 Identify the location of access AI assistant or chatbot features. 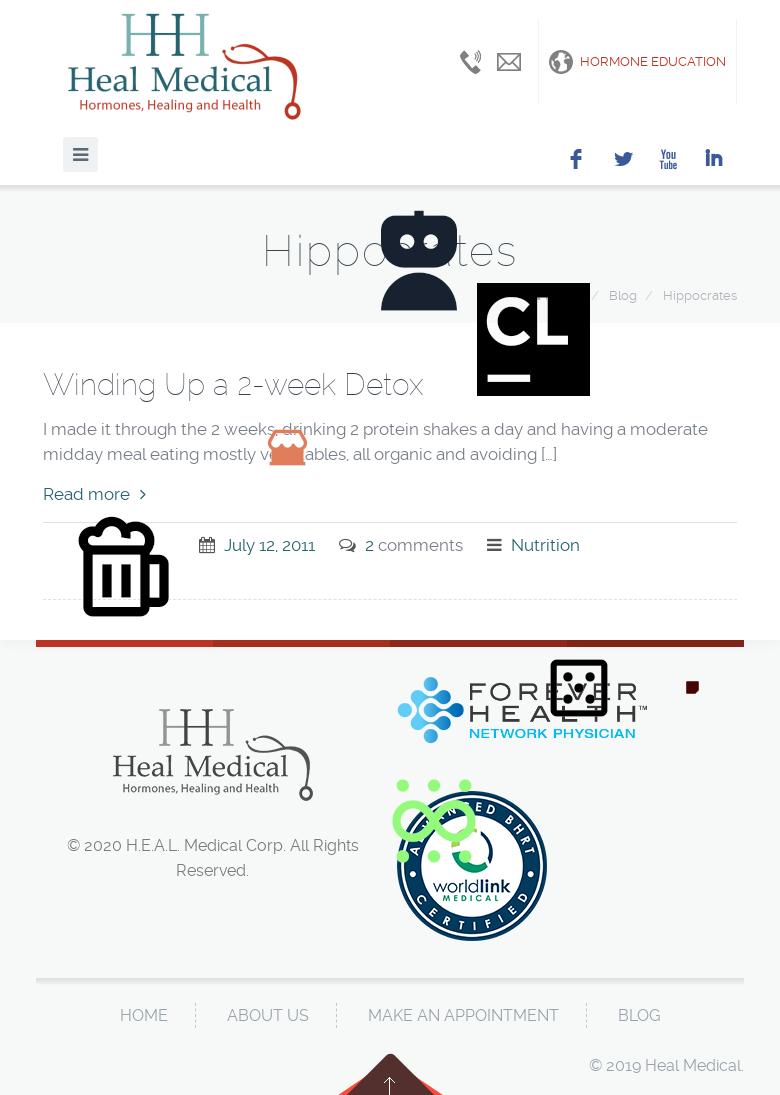
(419, 263).